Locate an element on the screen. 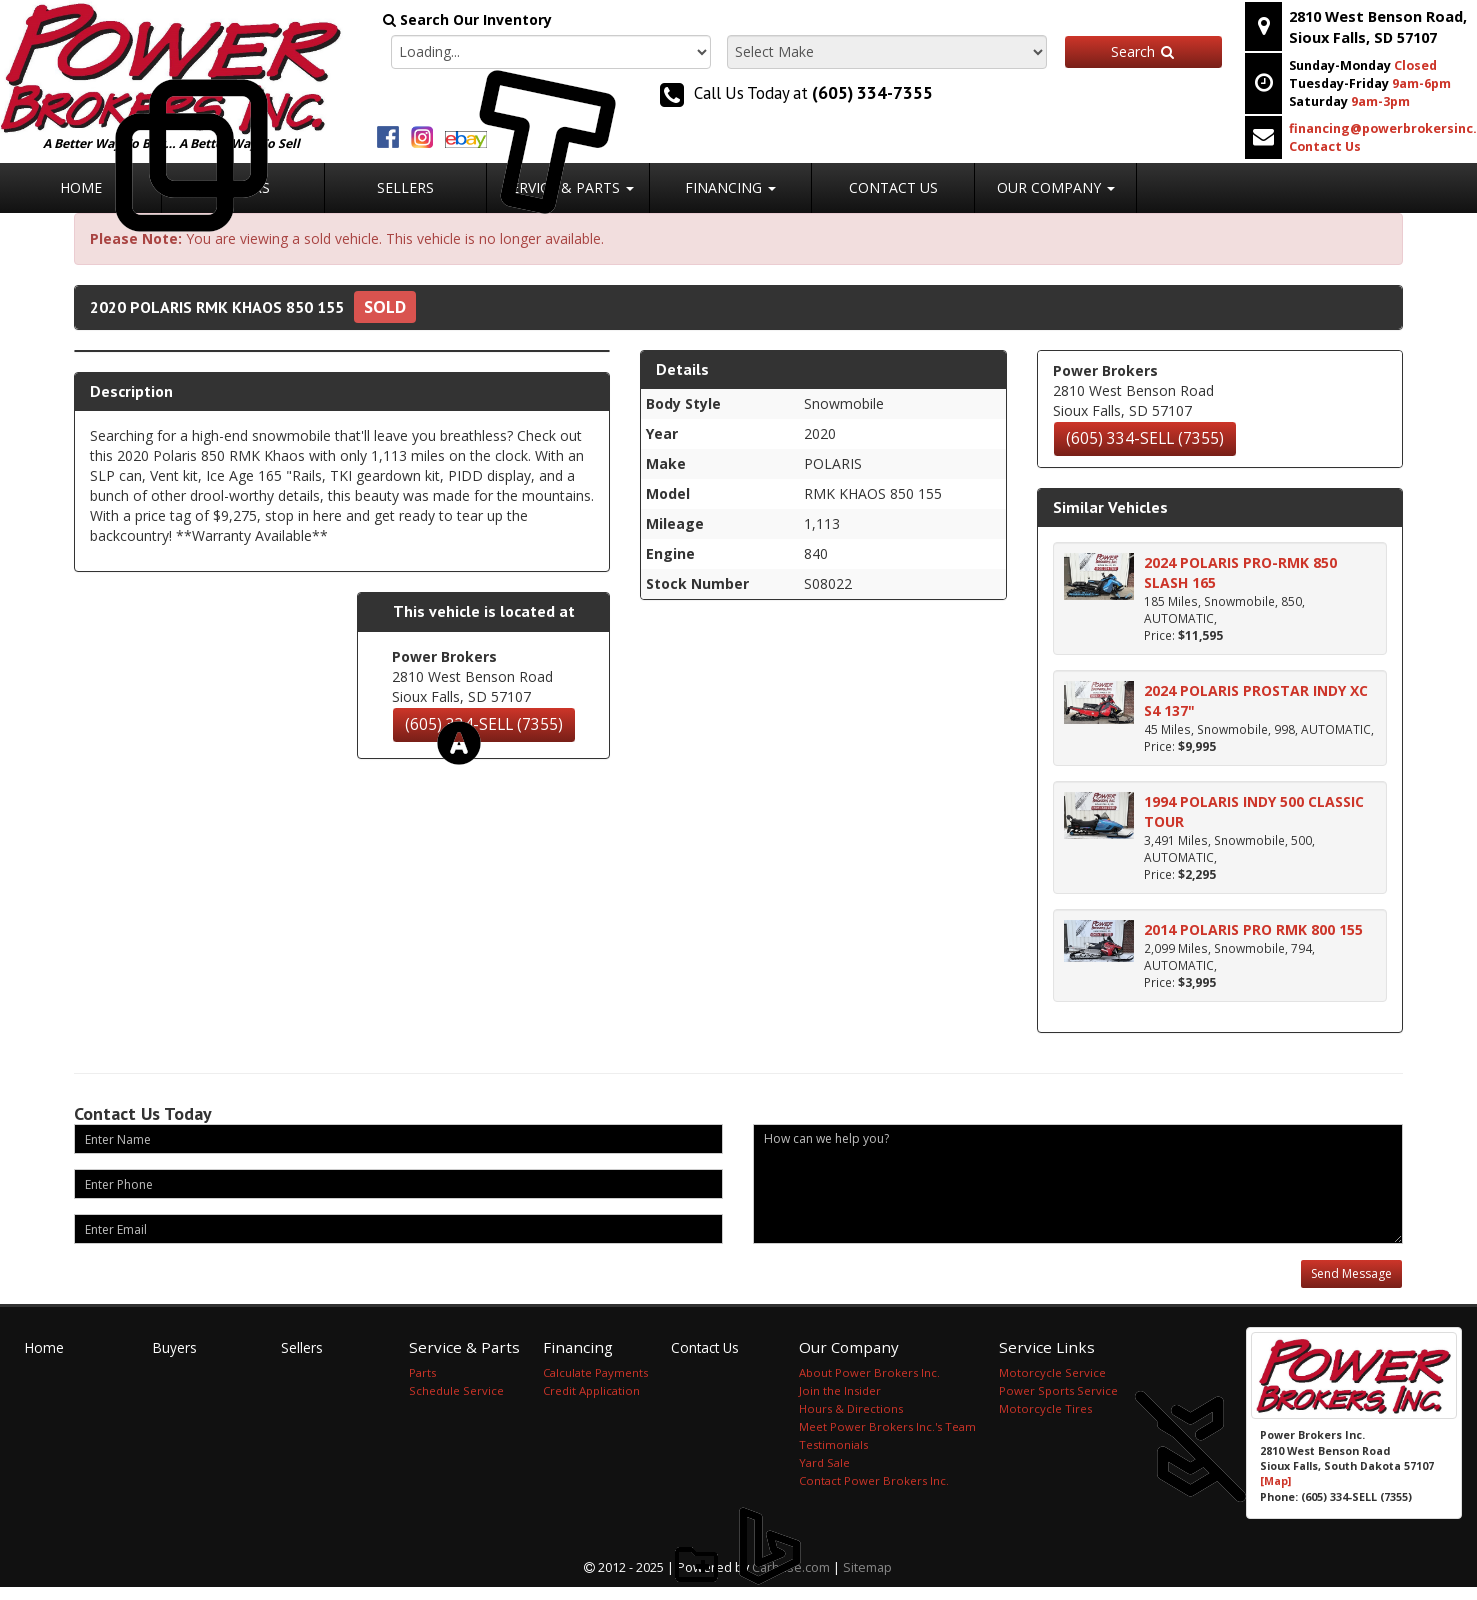 The image size is (1477, 1600). create a new folder is located at coordinates (696, 1564).